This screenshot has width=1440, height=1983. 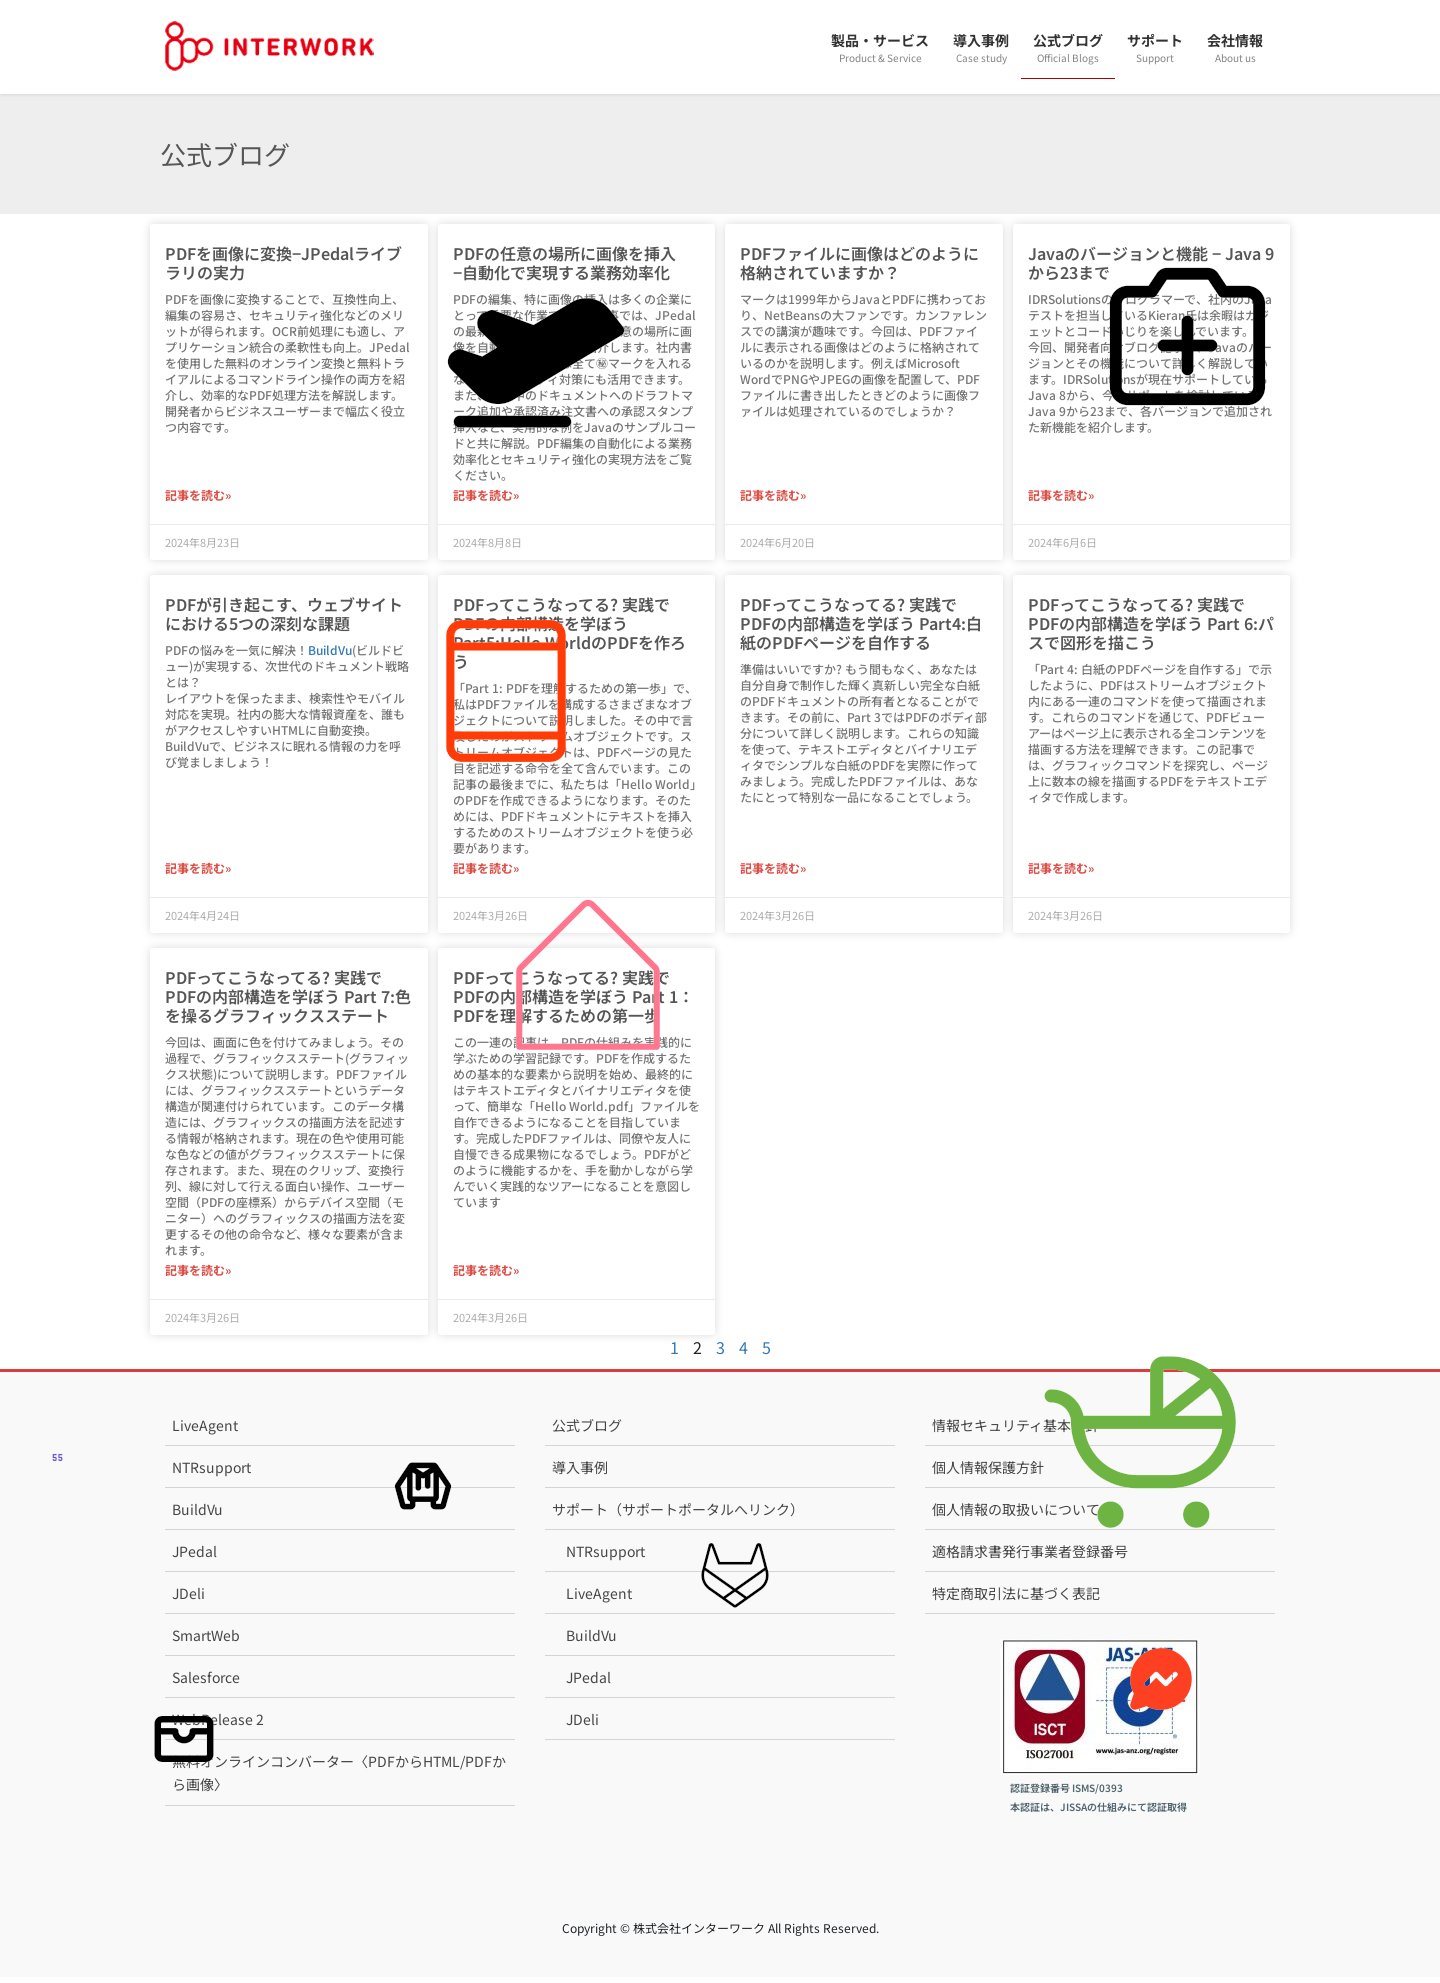 What do you see at coordinates (735, 1574) in the screenshot?
I see `link to gitlab repository` at bounding box center [735, 1574].